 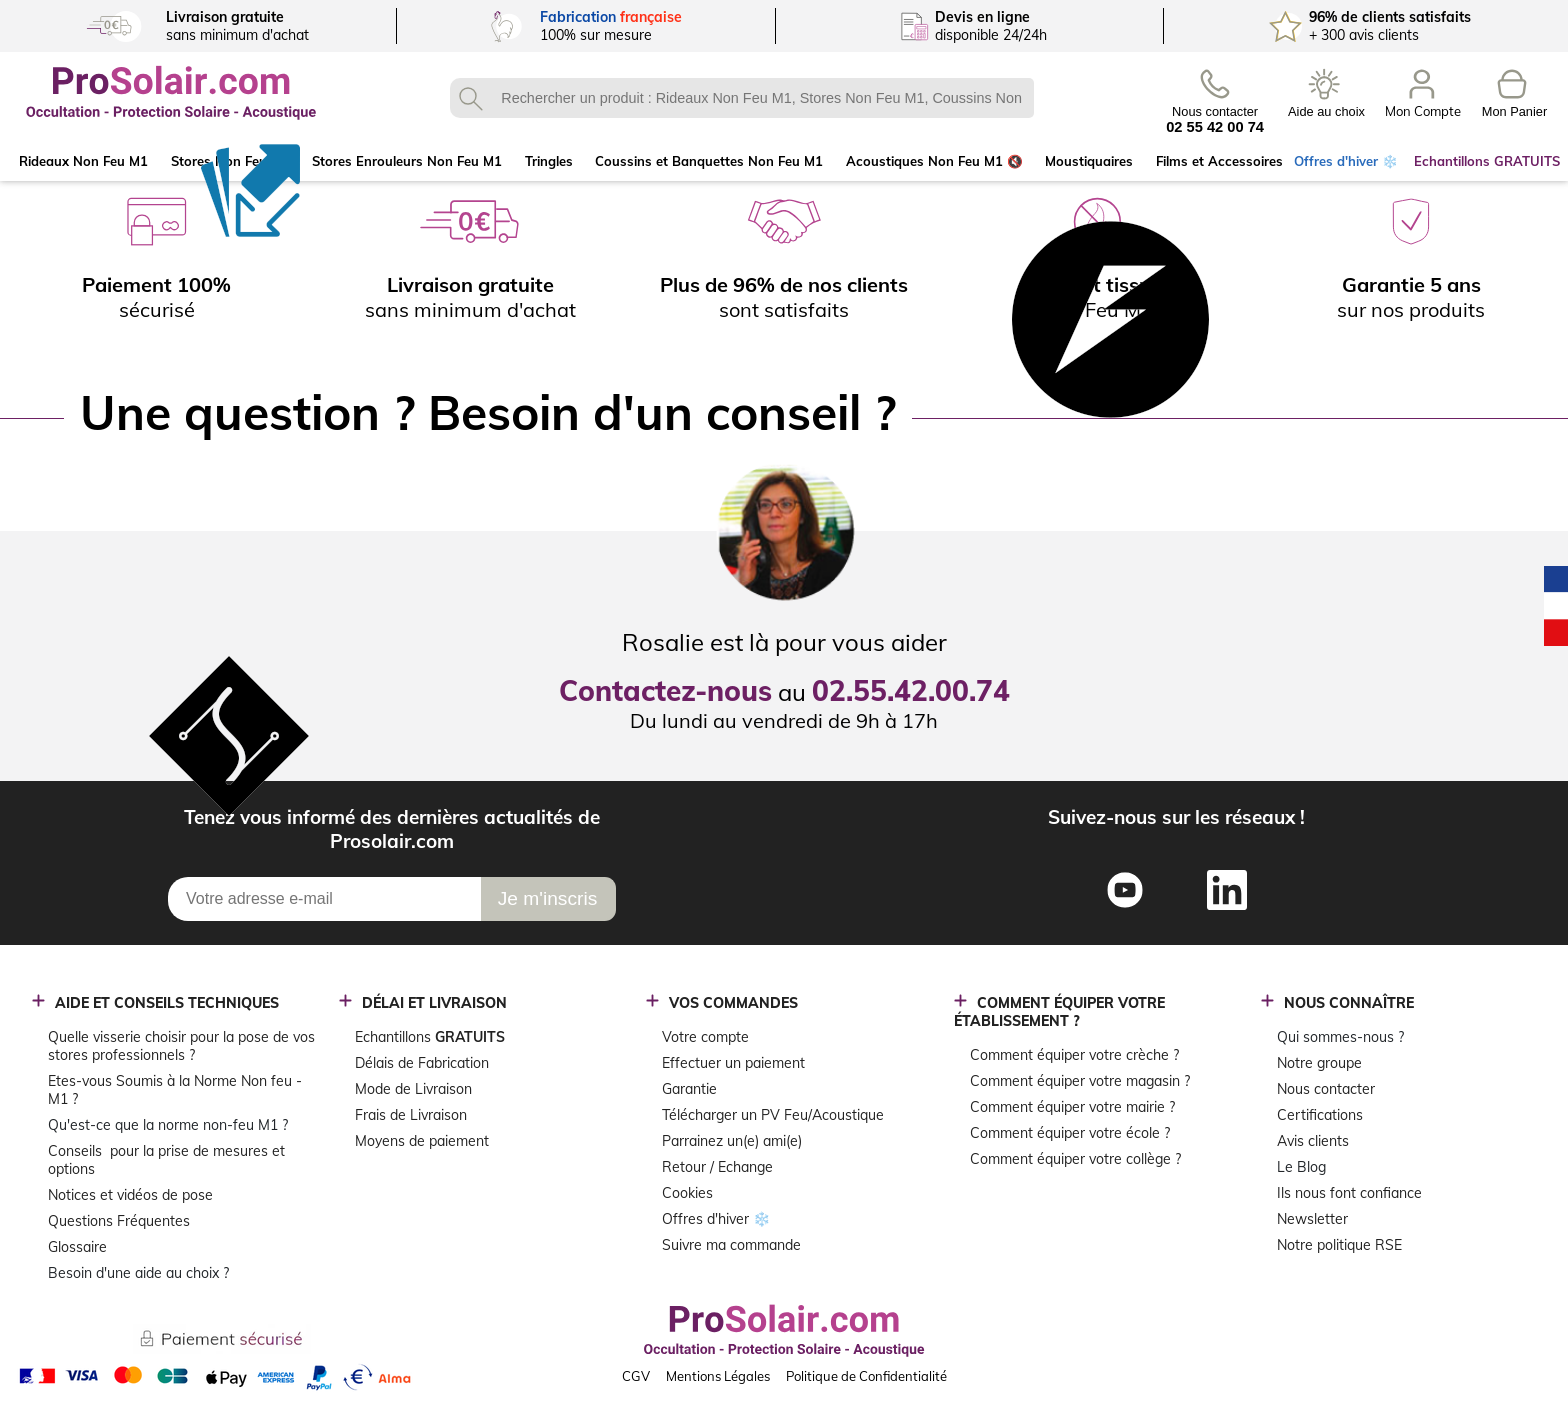 I want to click on FastAPI framework branding or integration, so click(x=1110, y=319).